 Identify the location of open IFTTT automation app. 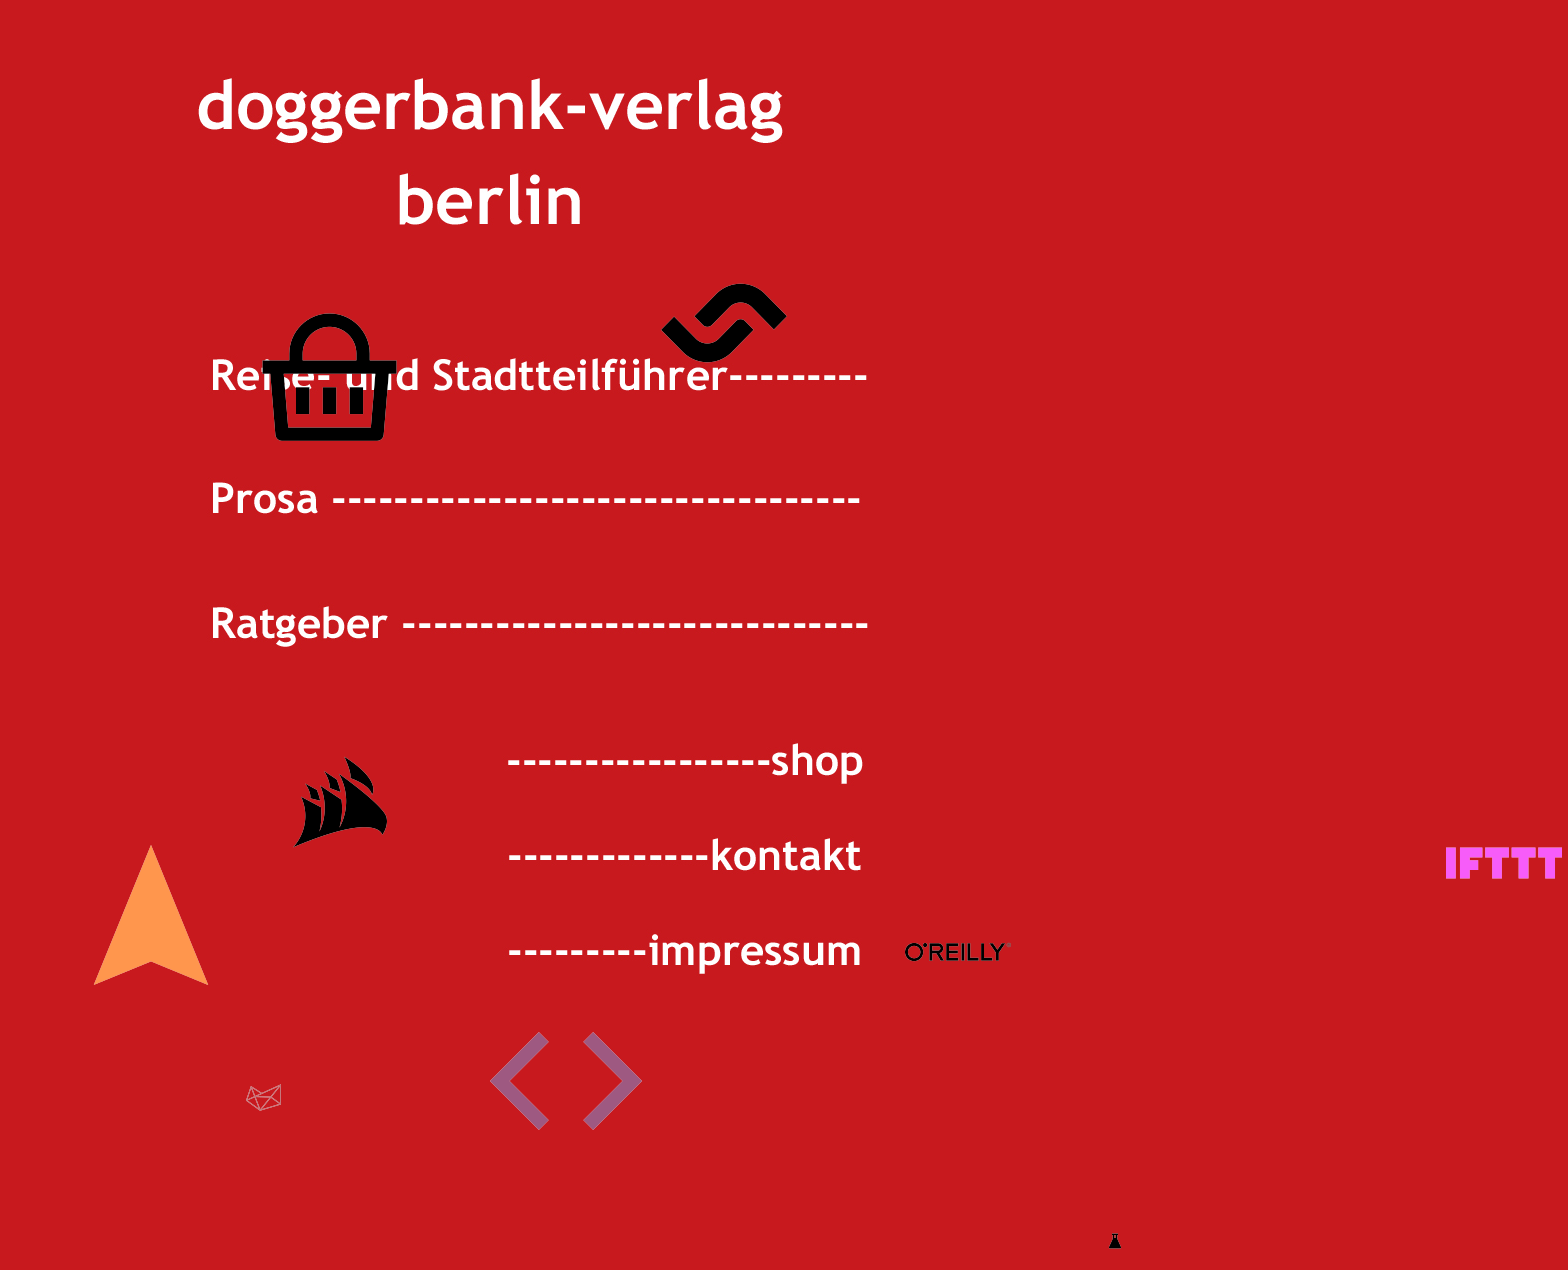
(1504, 863).